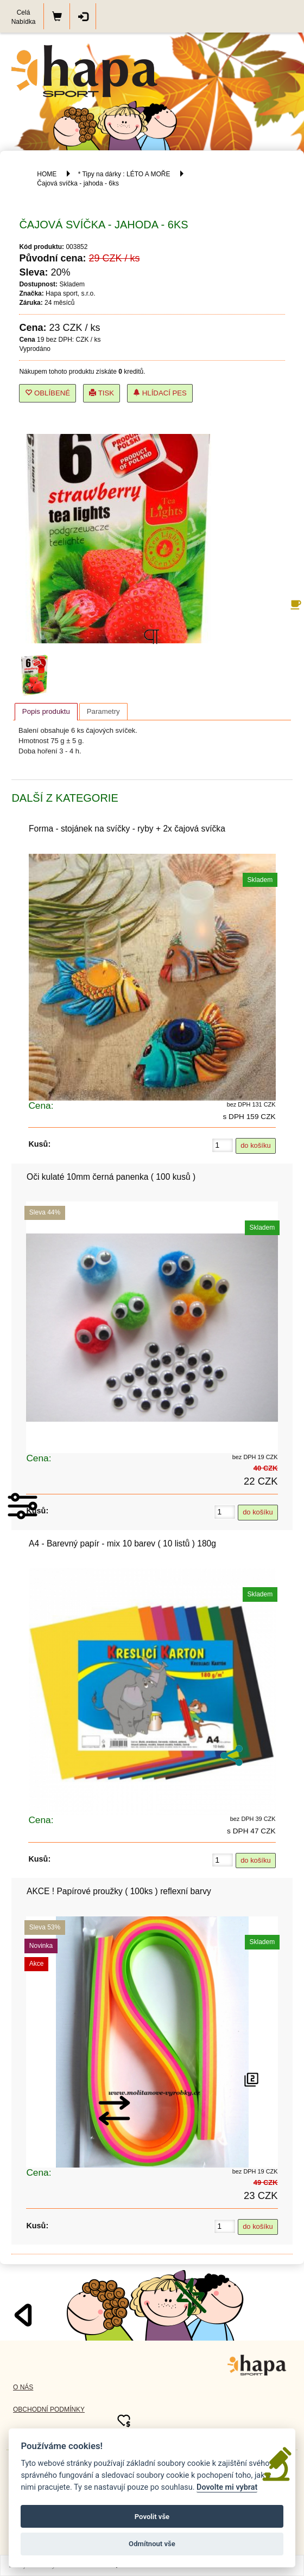 The image size is (304, 2576). What do you see at coordinates (152, 637) in the screenshot?
I see `toggle paragraph formatting` at bounding box center [152, 637].